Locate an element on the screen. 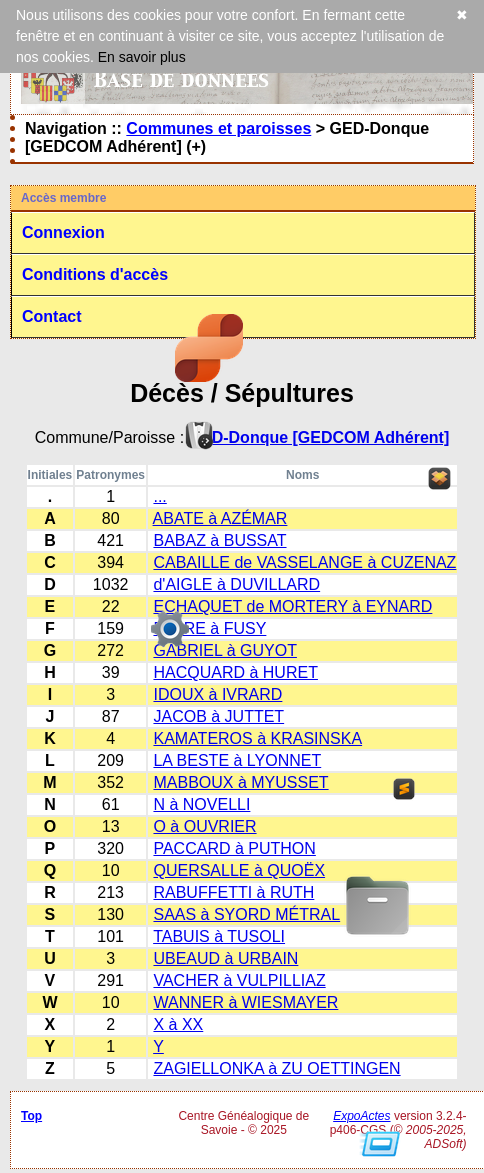 Image resolution: width=484 pixels, height=1173 pixels. open synaptic package manager is located at coordinates (439, 478).